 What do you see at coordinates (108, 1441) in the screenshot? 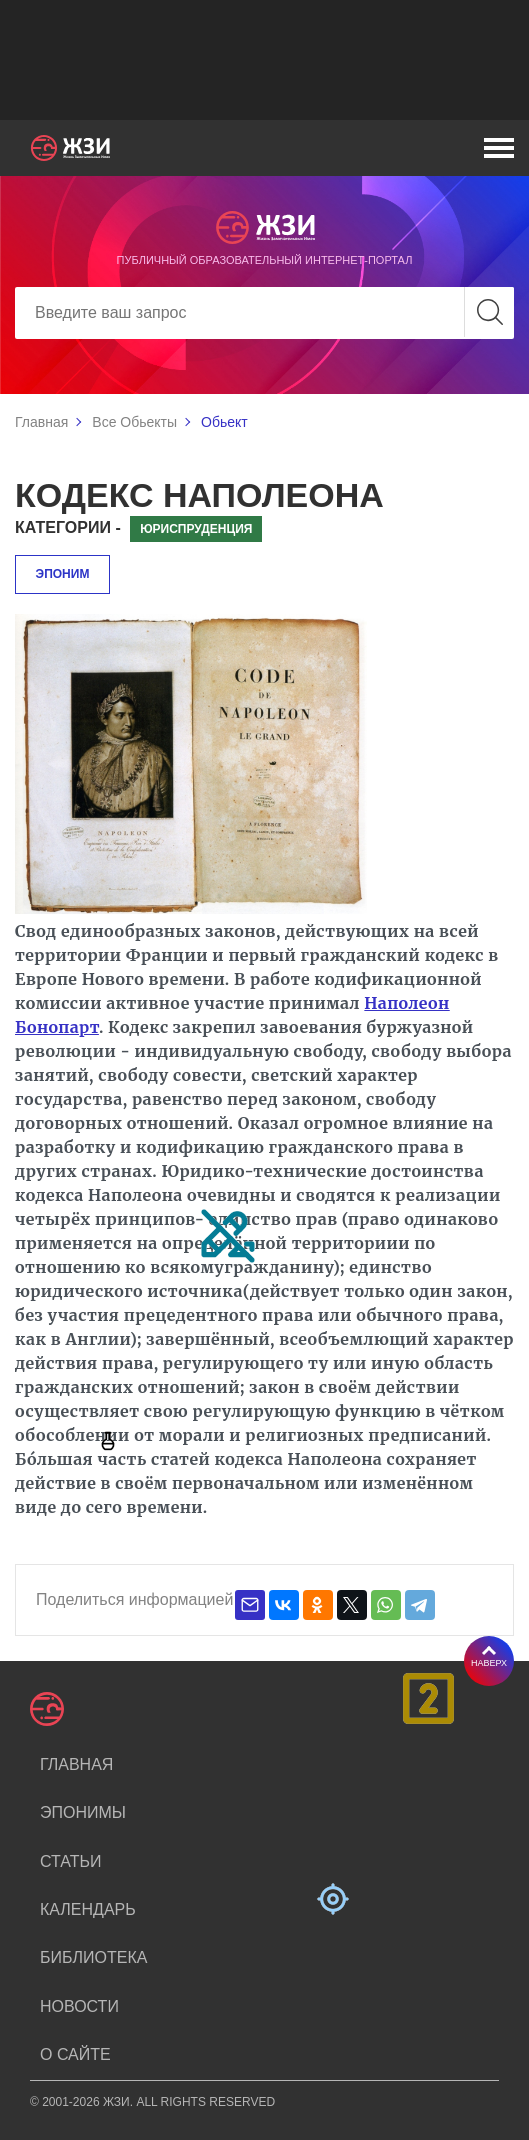
I see `access lab or experiment features` at bounding box center [108, 1441].